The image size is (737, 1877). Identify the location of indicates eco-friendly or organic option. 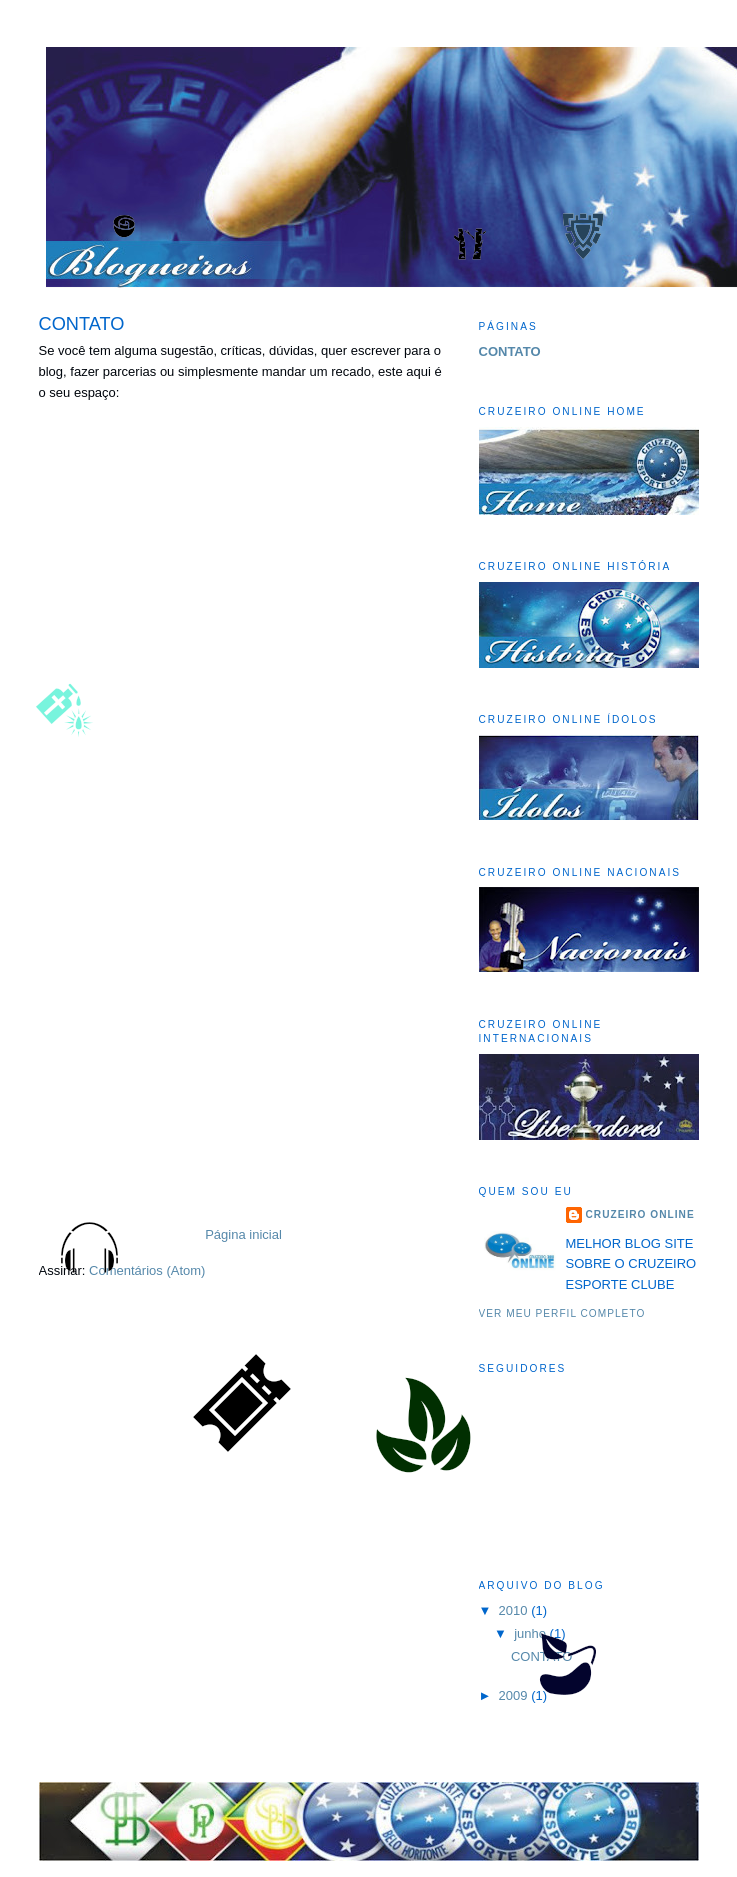
(424, 1425).